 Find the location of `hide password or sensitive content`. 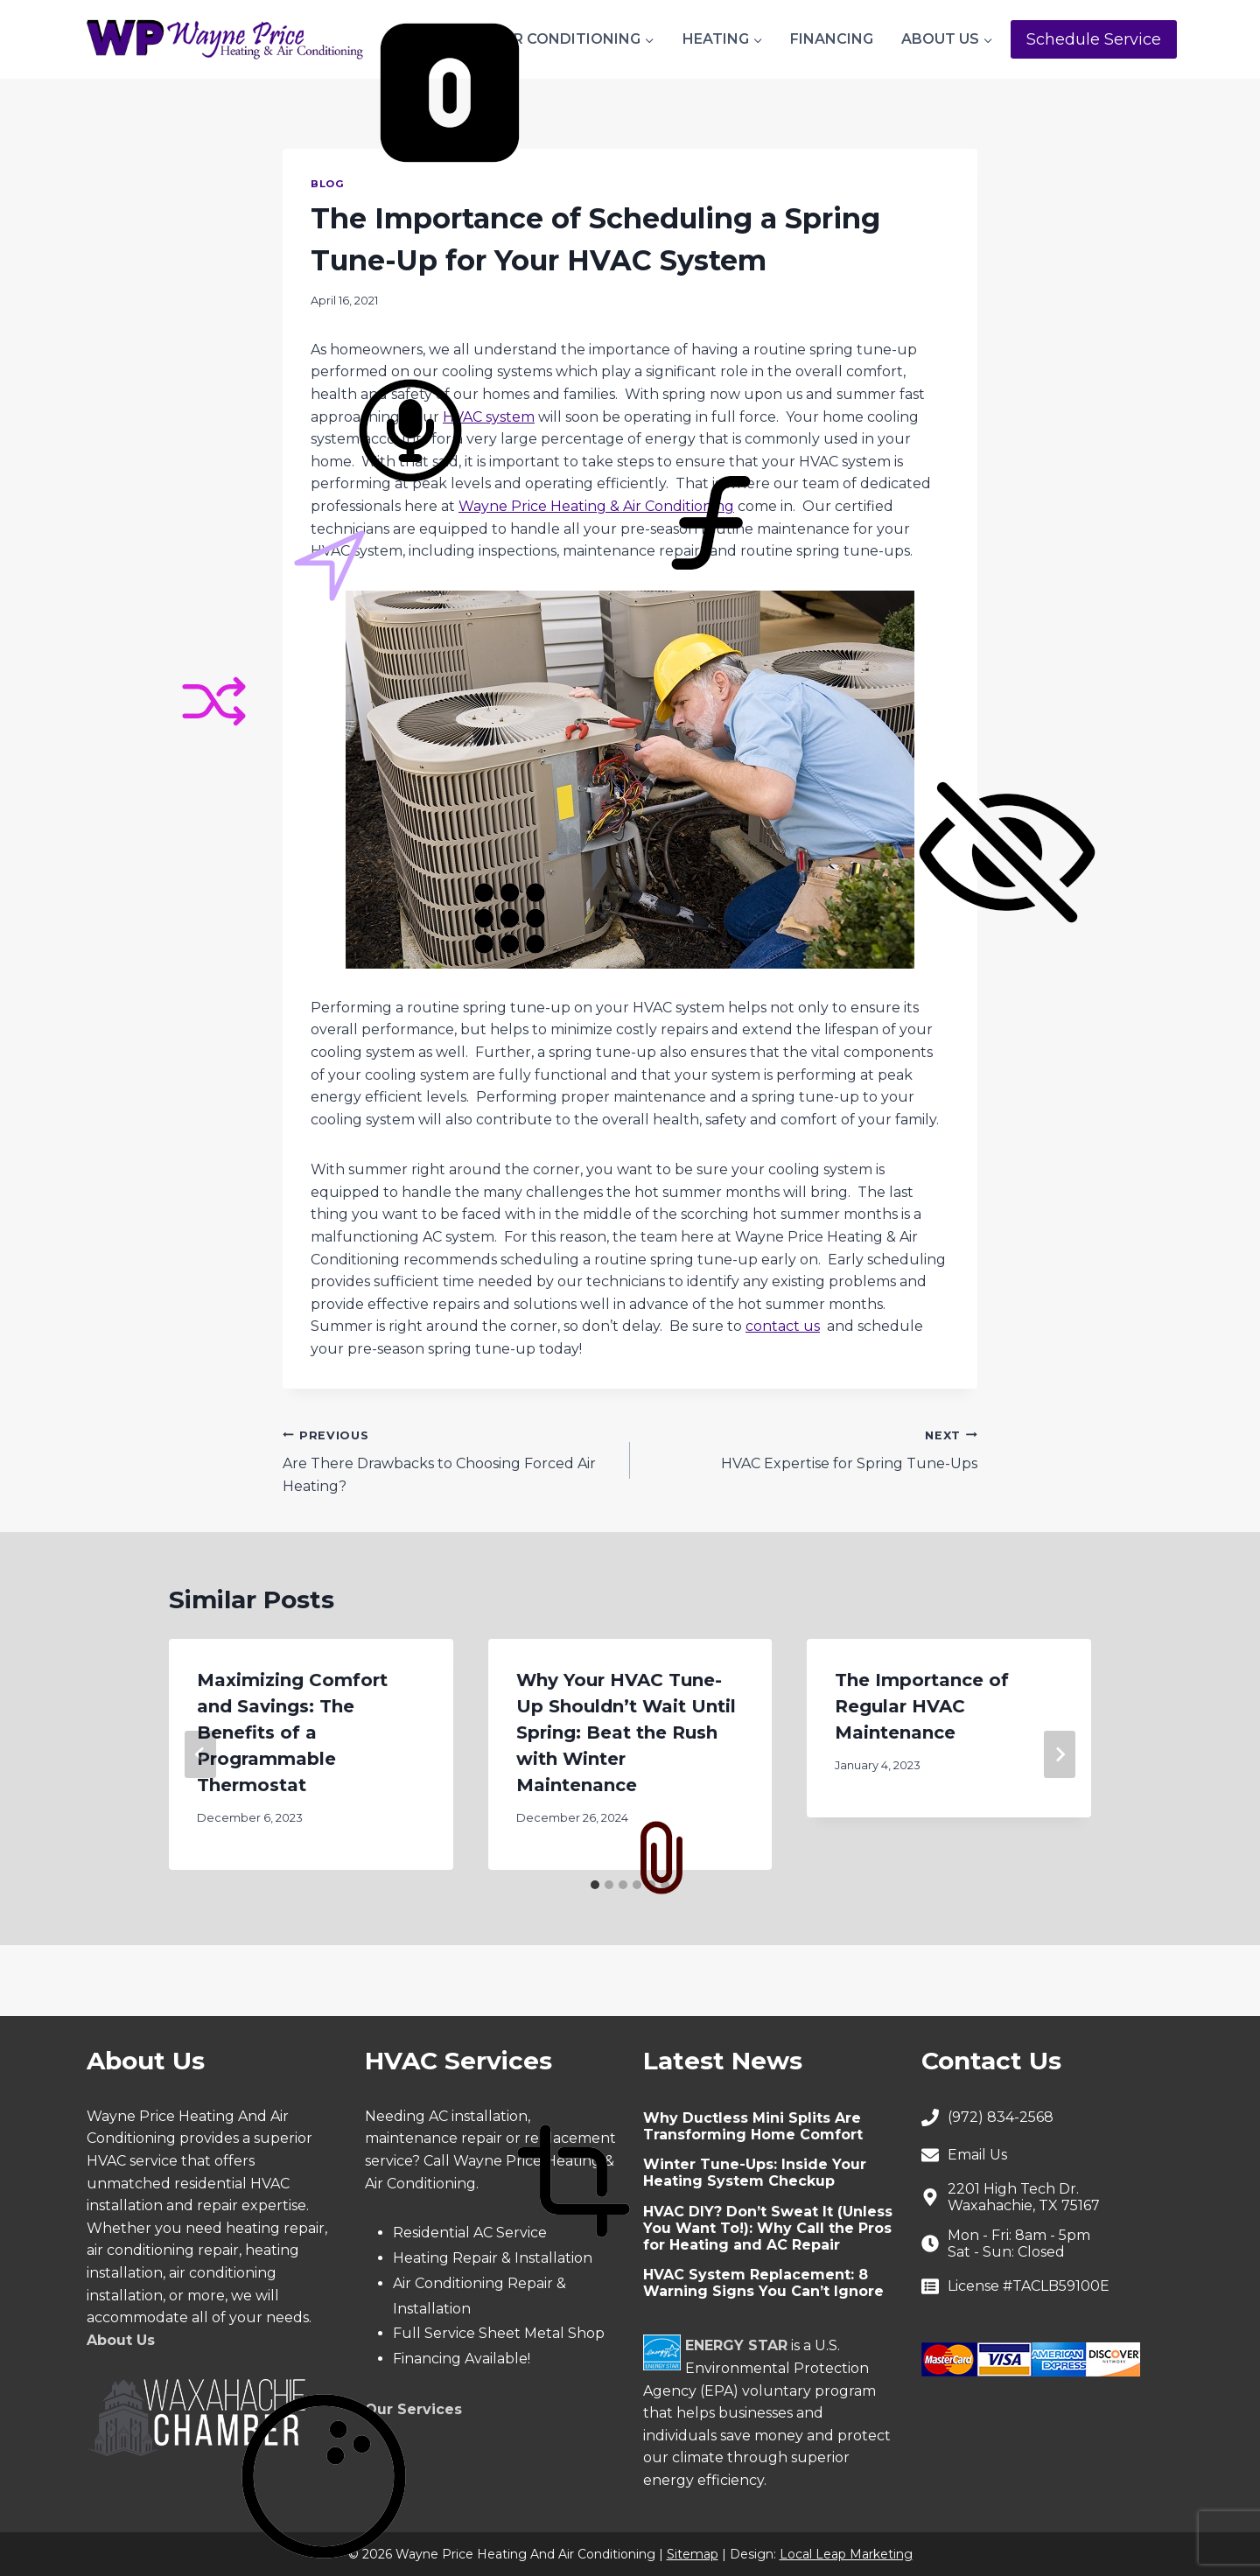

hide password or sensitive content is located at coordinates (1007, 852).